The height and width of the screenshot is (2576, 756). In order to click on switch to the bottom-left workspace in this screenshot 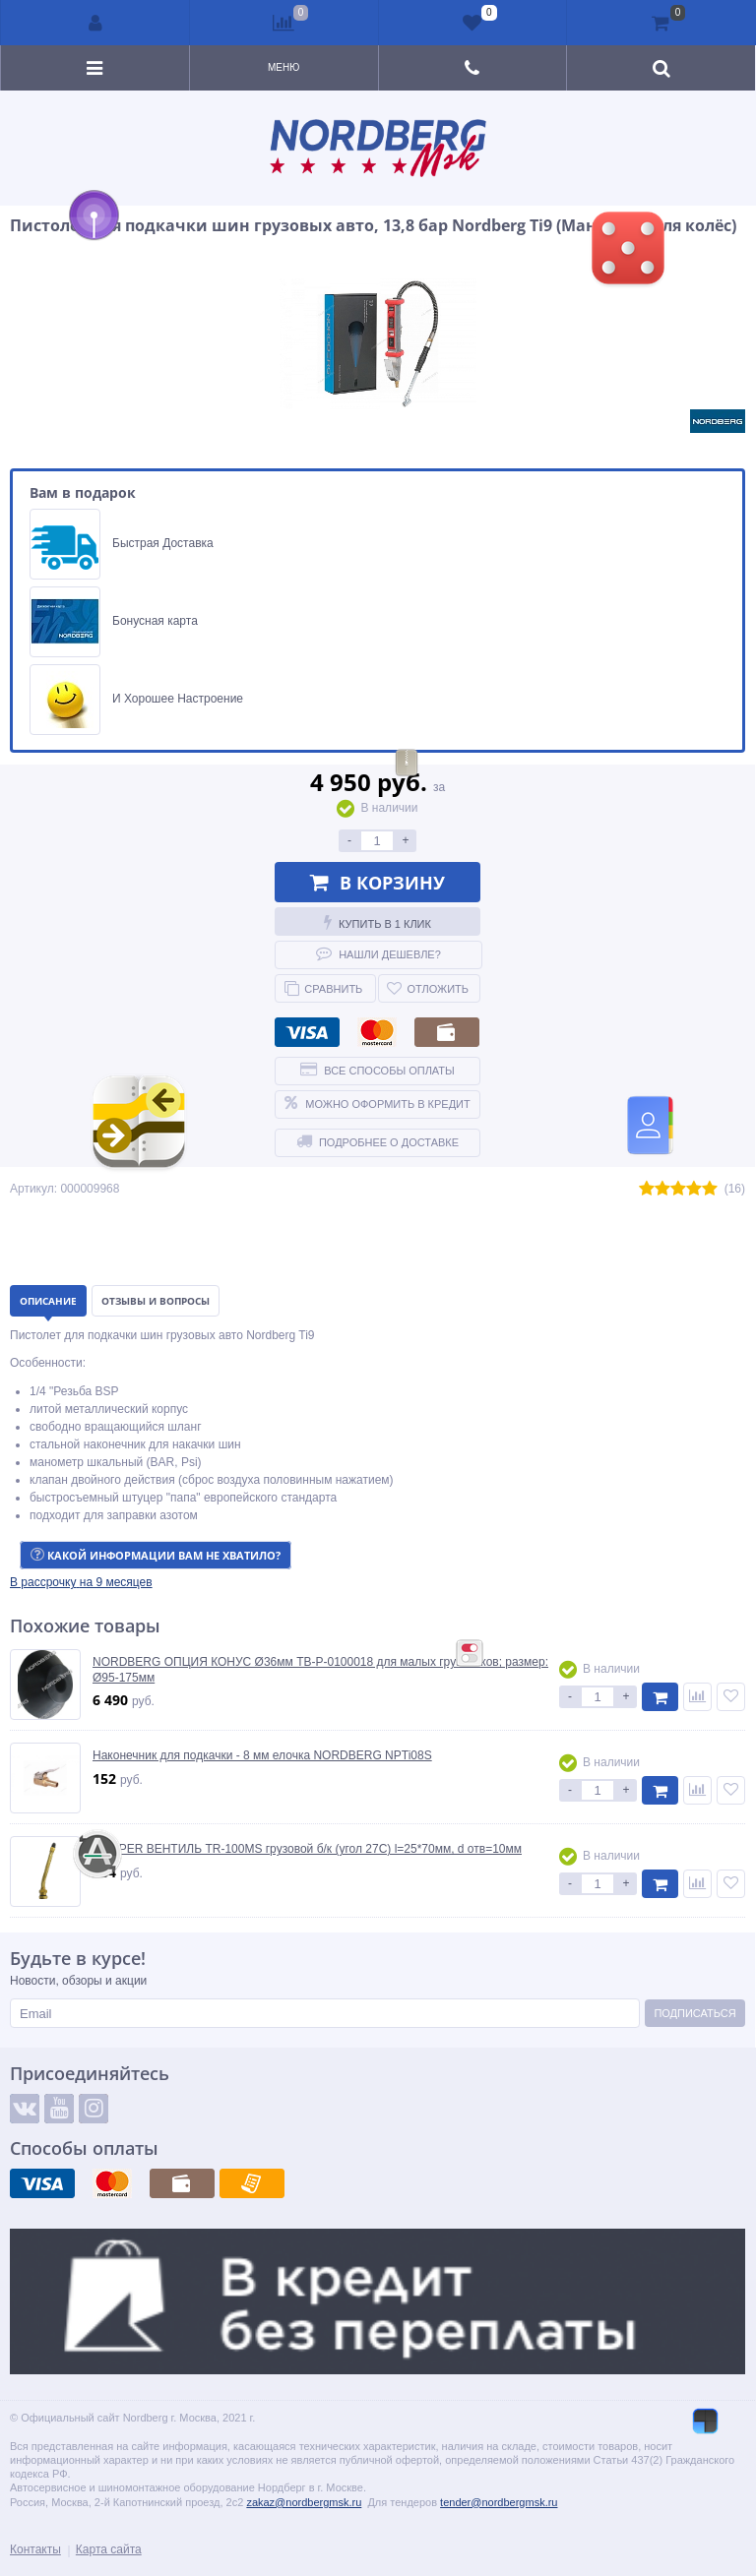, I will do `click(705, 2421)`.